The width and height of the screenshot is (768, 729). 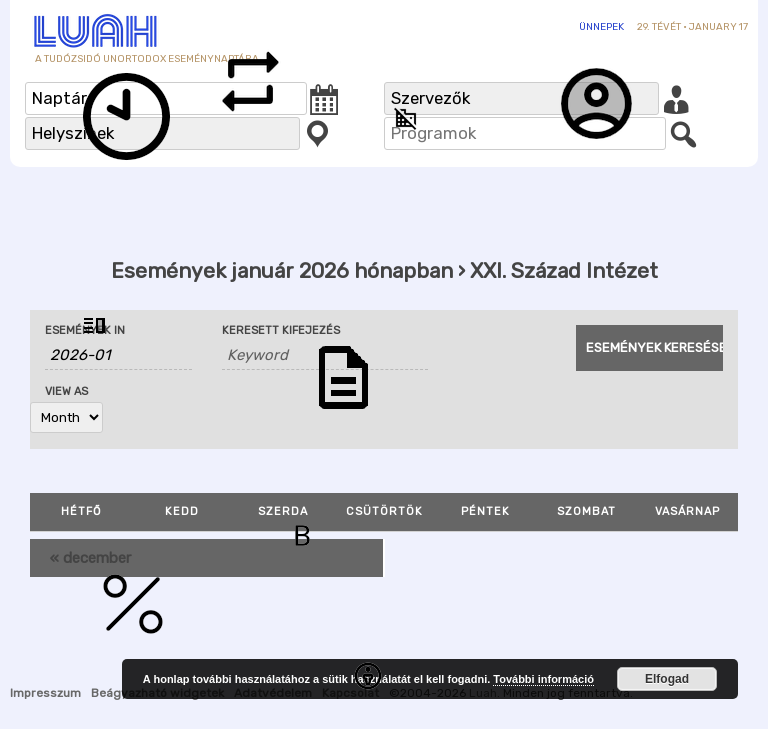 I want to click on view or apply a discount, so click(x=133, y=604).